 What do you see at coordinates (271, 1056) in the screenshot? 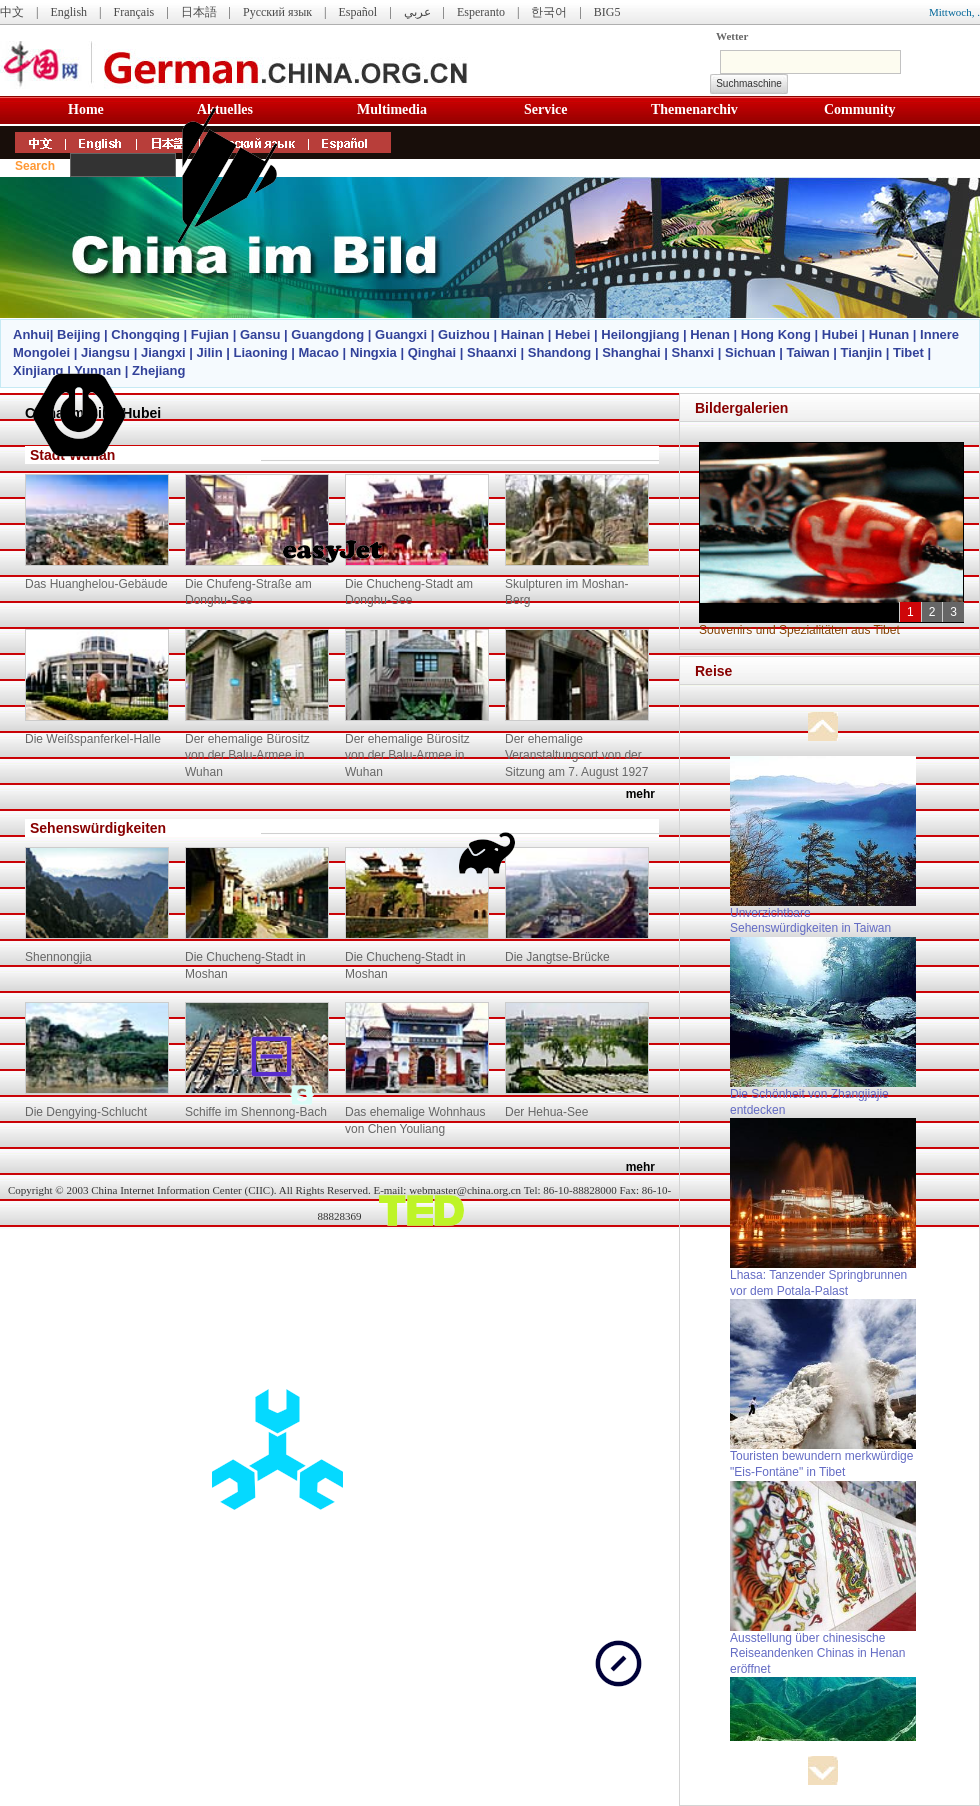
I see `indicates a partially selected state in a list` at bounding box center [271, 1056].